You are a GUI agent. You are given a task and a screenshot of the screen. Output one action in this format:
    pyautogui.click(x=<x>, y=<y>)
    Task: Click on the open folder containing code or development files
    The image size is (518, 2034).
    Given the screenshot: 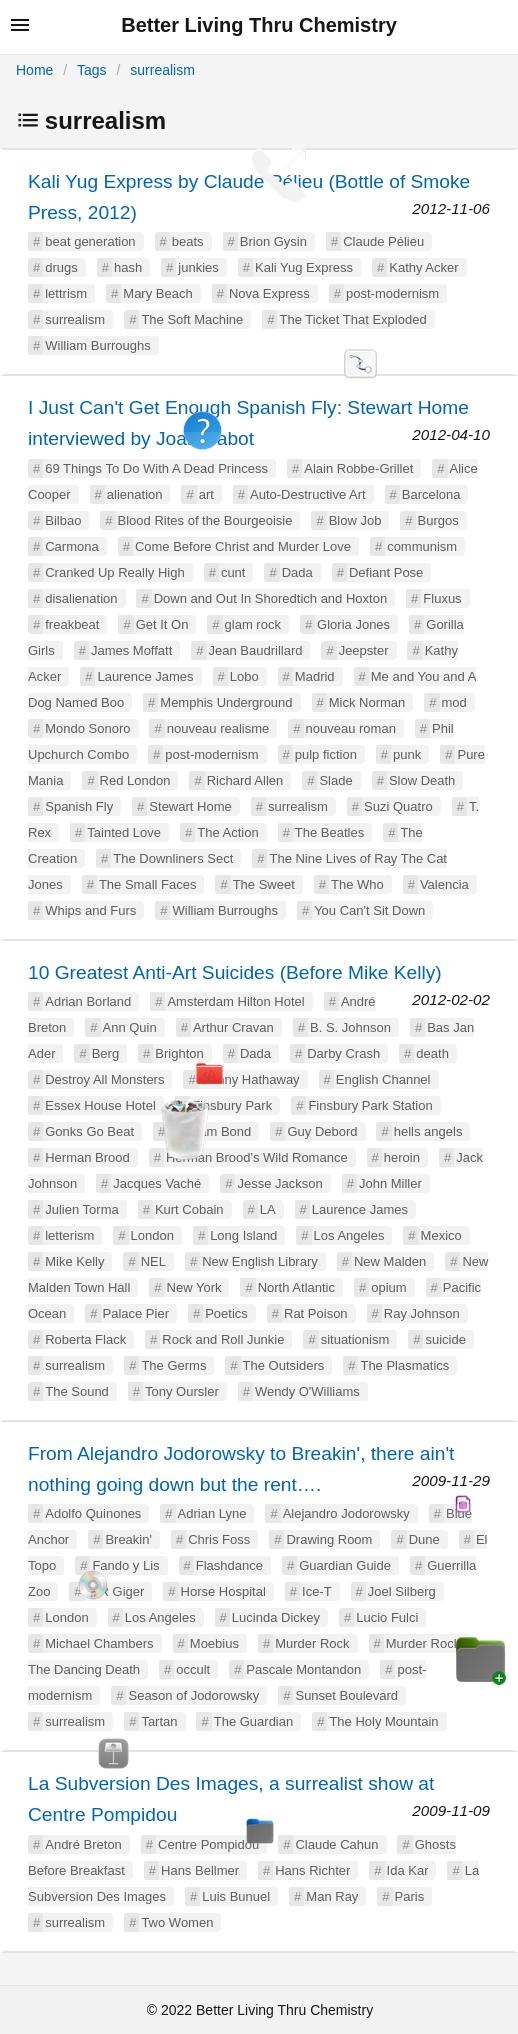 What is the action you would take?
    pyautogui.click(x=209, y=1073)
    